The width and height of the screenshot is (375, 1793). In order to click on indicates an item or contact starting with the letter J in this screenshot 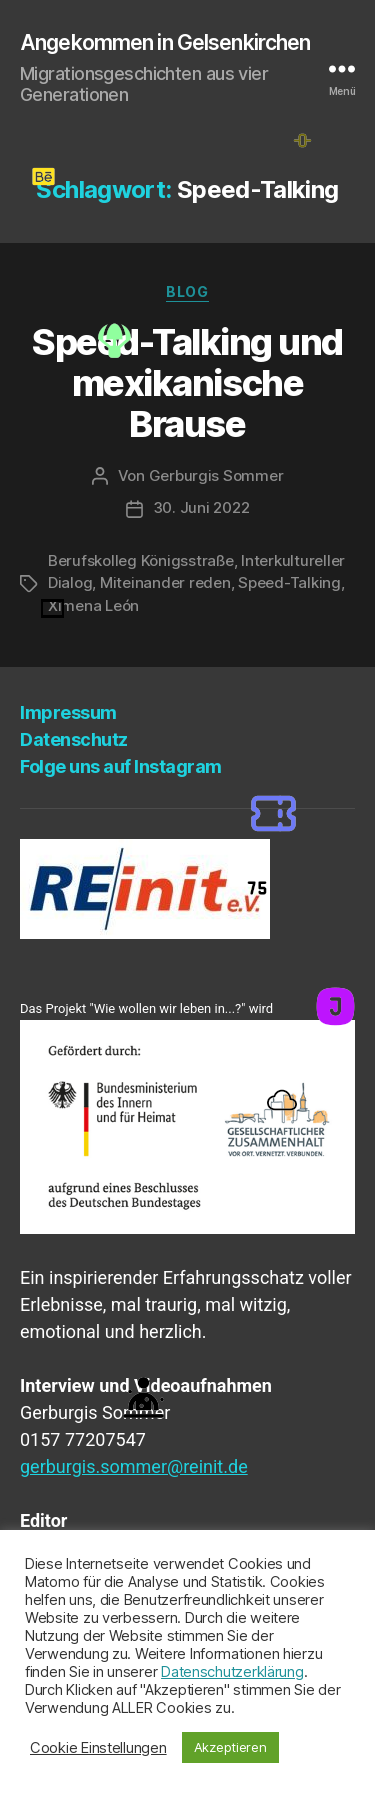, I will do `click(335, 1006)`.